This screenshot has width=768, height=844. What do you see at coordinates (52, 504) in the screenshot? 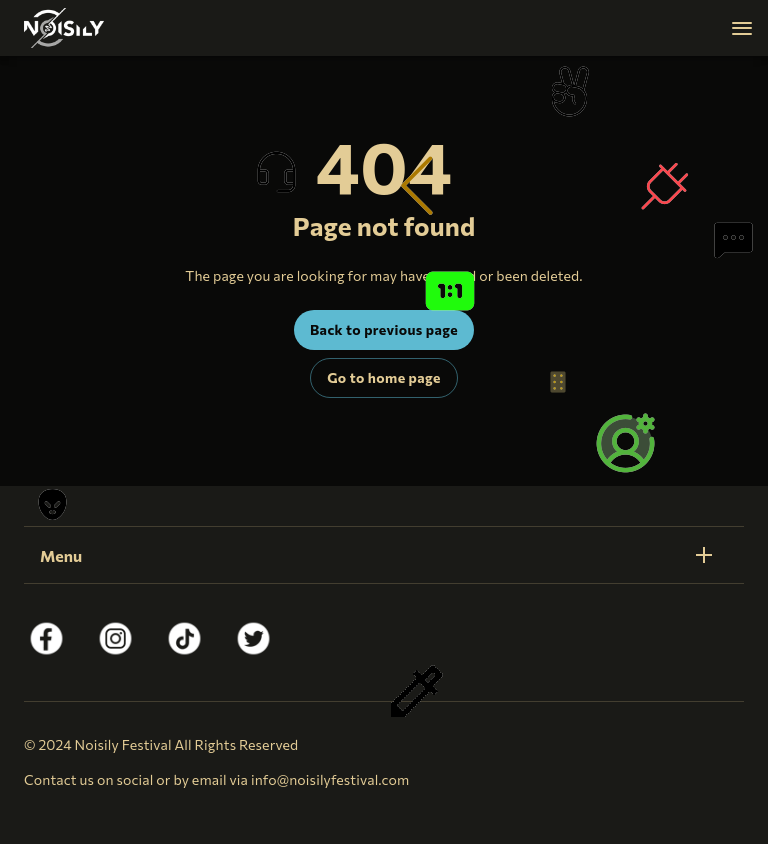
I see `access sci-fi or space-themed content` at bounding box center [52, 504].